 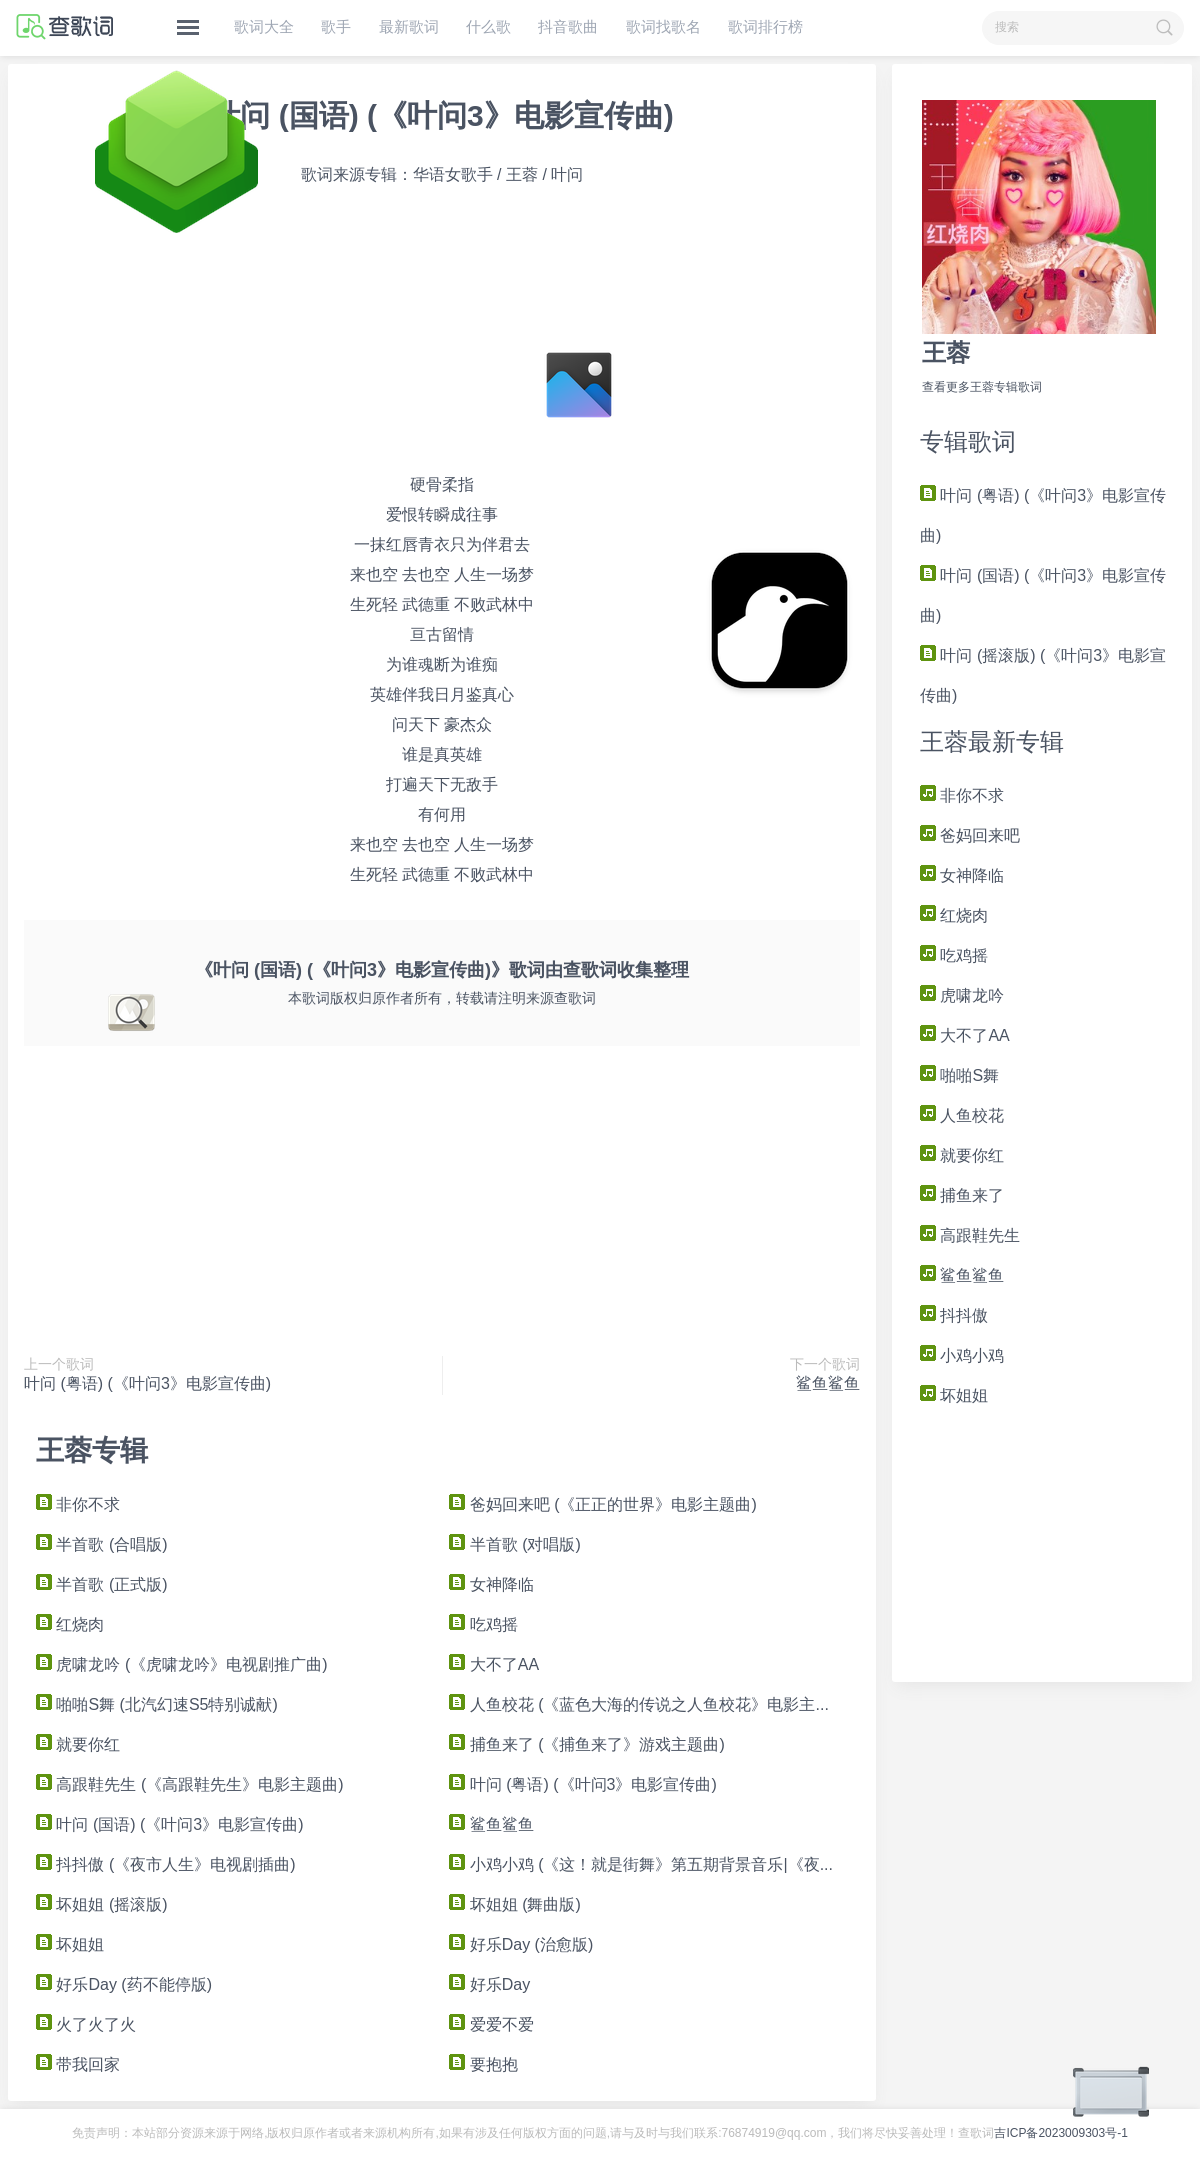 What do you see at coordinates (579, 385) in the screenshot?
I see `open the photos app` at bounding box center [579, 385].